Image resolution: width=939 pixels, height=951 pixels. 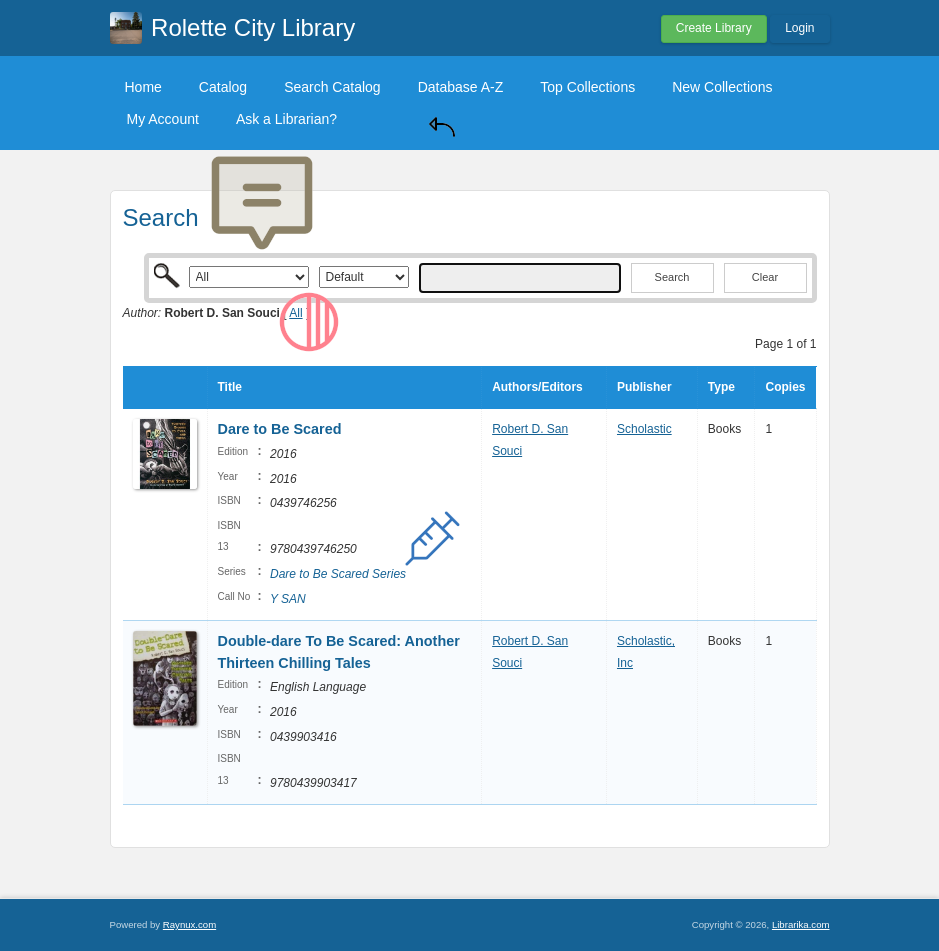 What do you see at coordinates (309, 322) in the screenshot?
I see `toggle between light and dark mode` at bounding box center [309, 322].